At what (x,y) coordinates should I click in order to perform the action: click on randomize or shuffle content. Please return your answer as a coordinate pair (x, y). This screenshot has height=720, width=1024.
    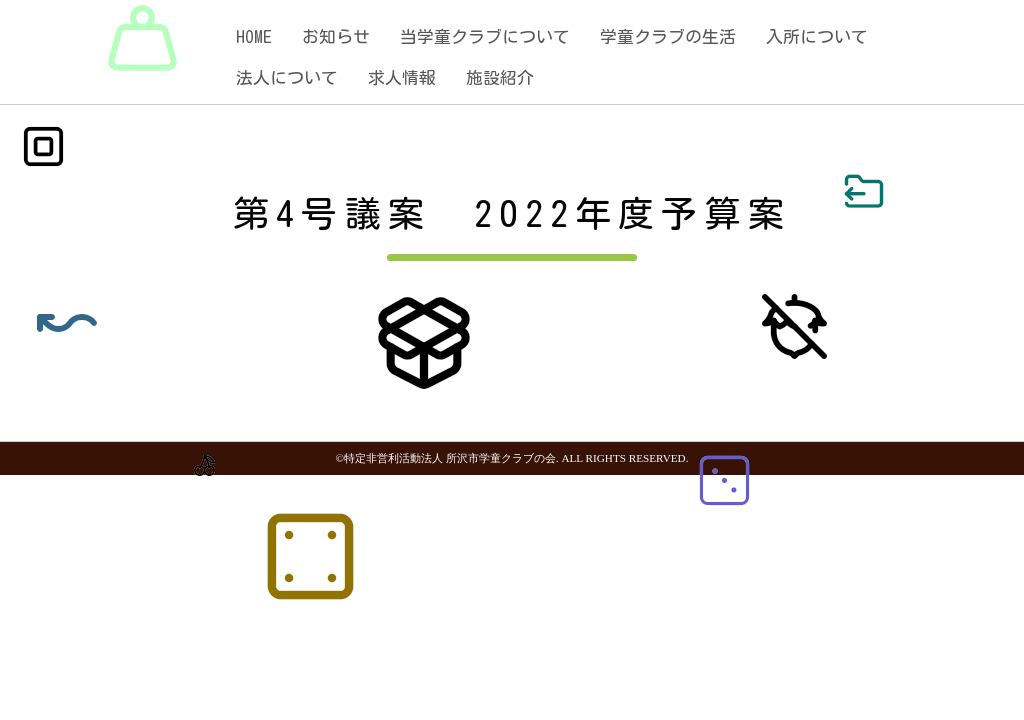
    Looking at the image, I should click on (724, 480).